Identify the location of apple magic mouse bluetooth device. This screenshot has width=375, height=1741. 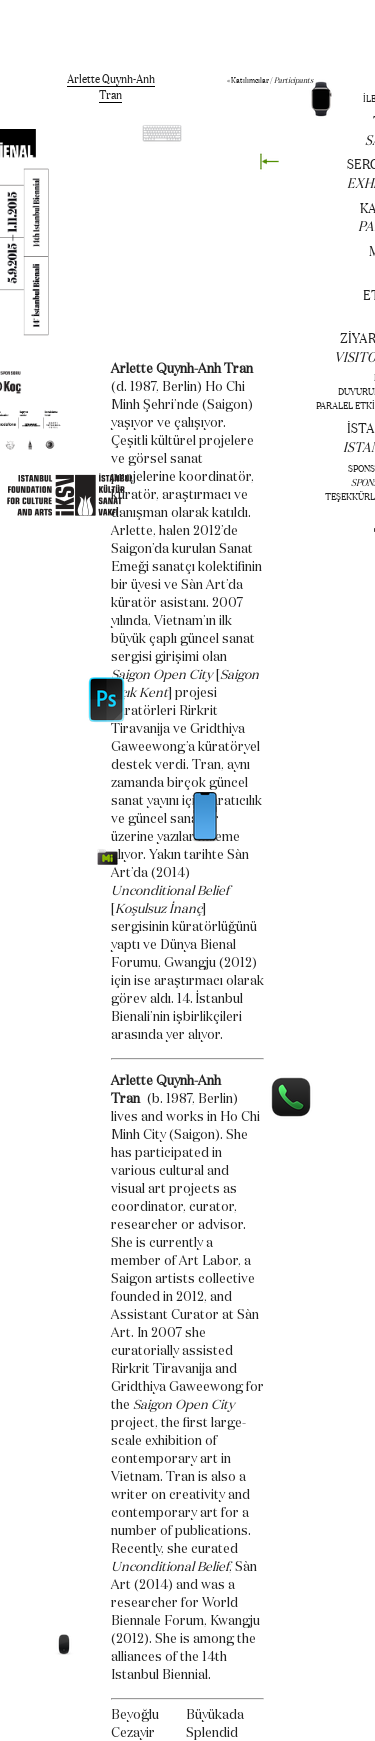
(64, 1645).